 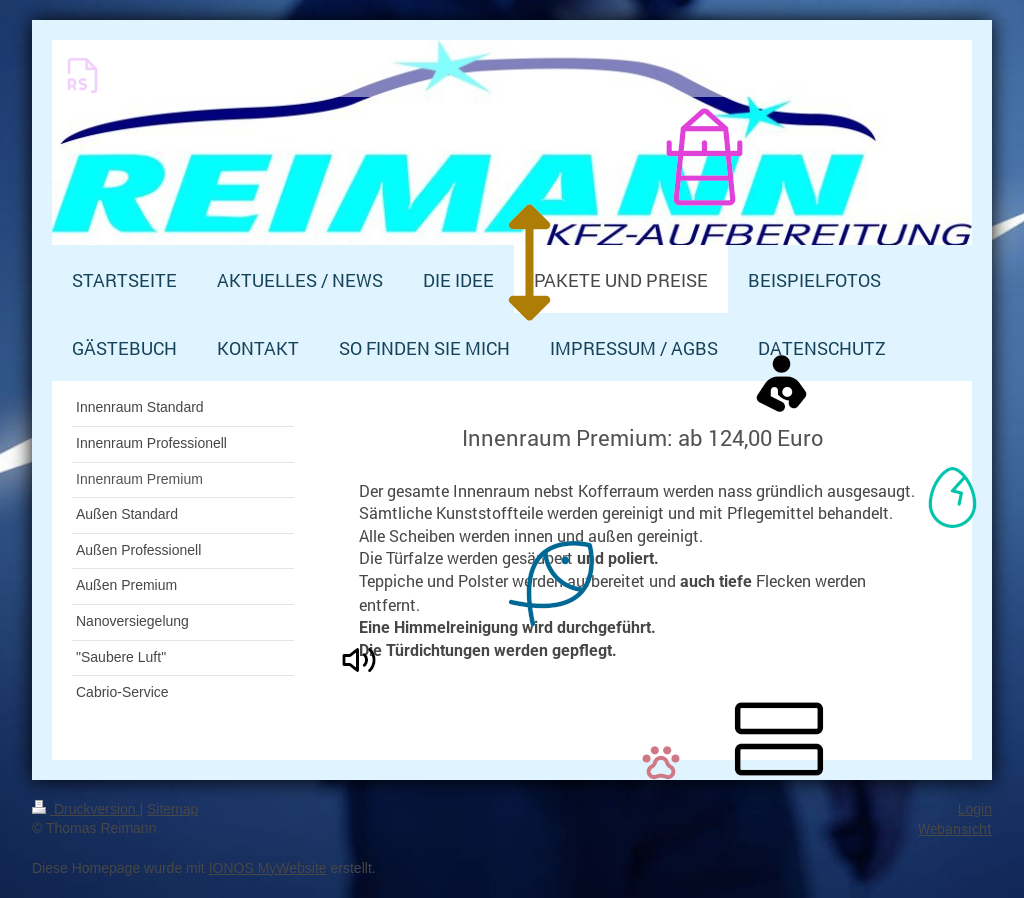 What do you see at coordinates (779, 739) in the screenshot?
I see `switch to row view layout` at bounding box center [779, 739].